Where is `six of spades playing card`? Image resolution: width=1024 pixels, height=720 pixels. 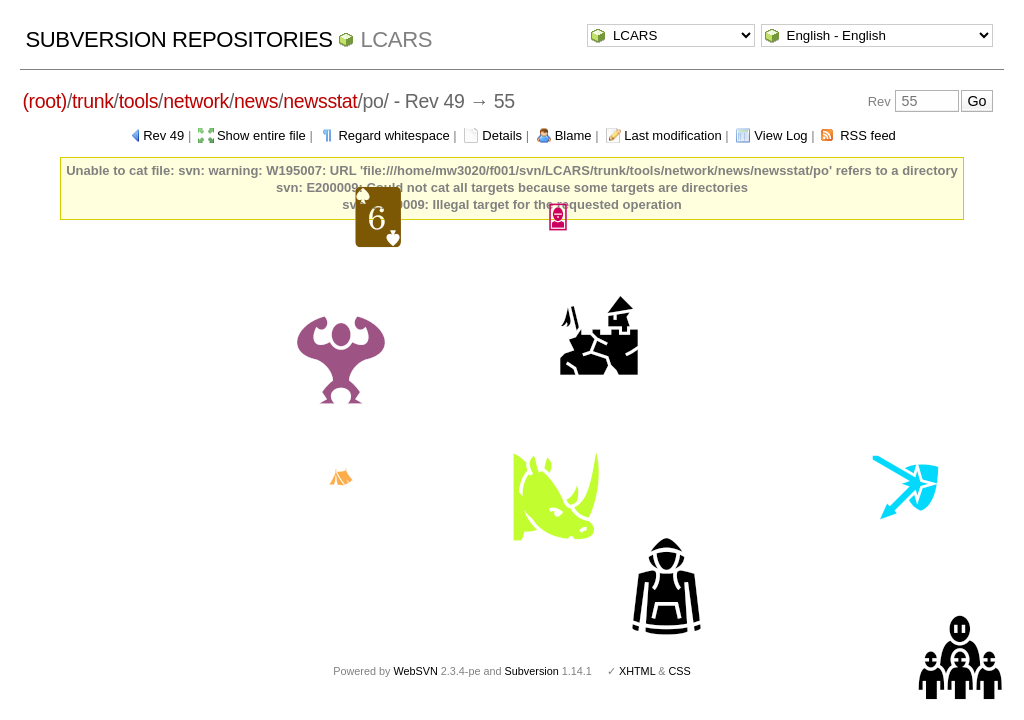 six of spades playing card is located at coordinates (378, 217).